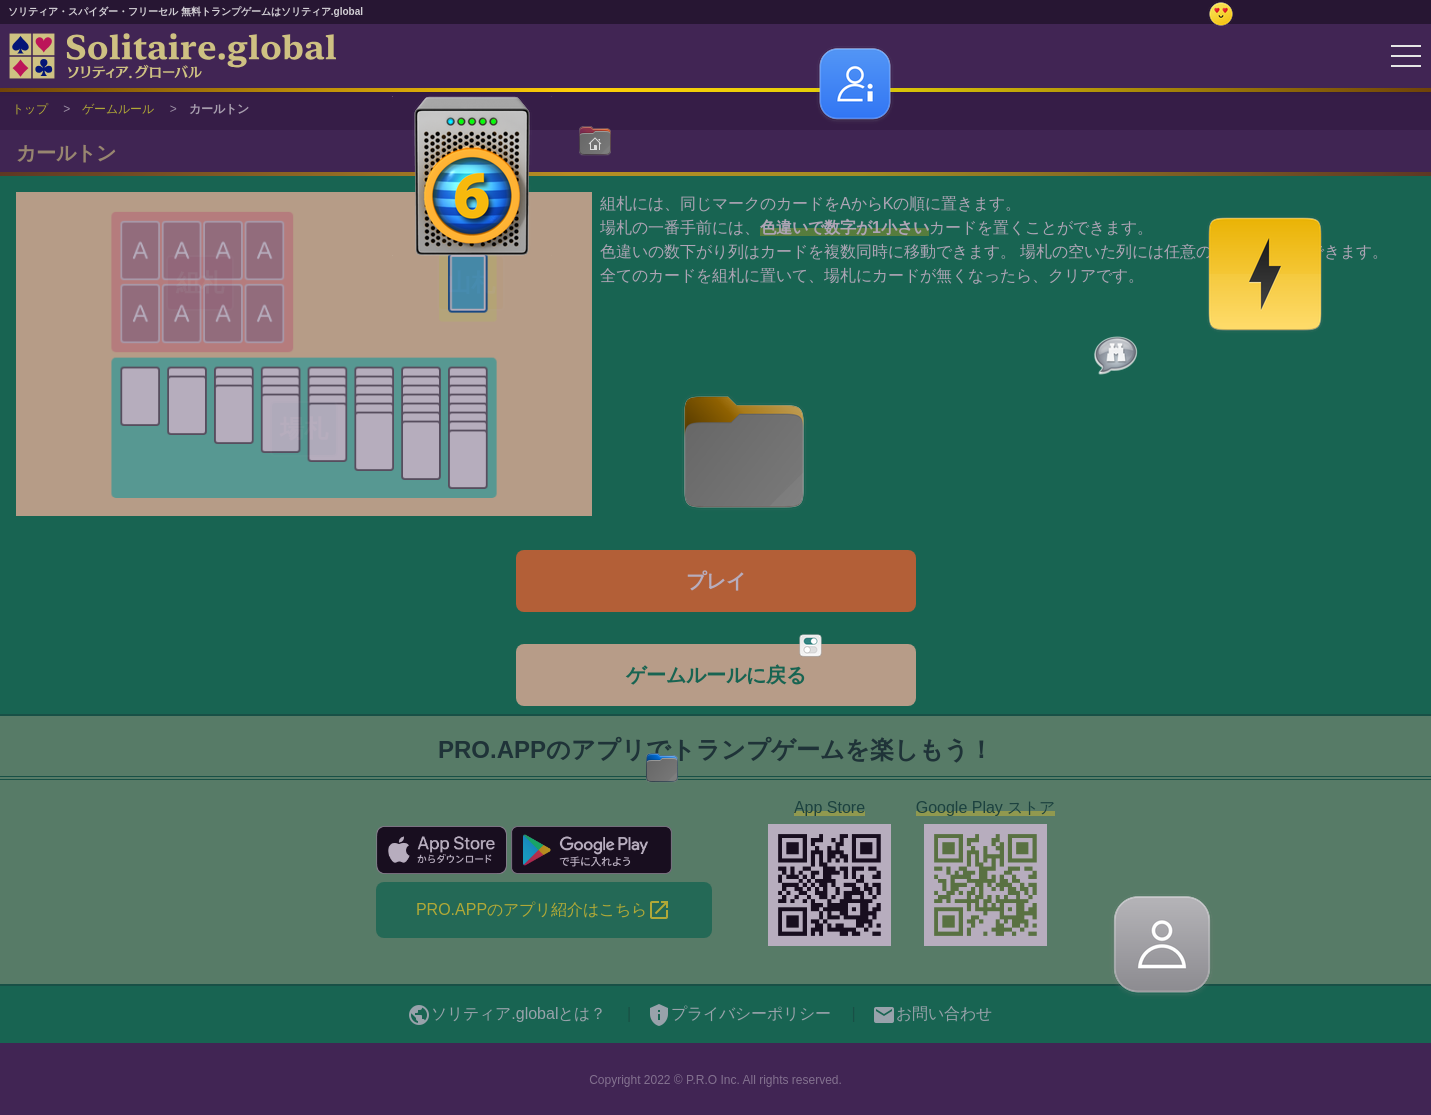  I want to click on open system tweaks or settings customization, so click(810, 645).